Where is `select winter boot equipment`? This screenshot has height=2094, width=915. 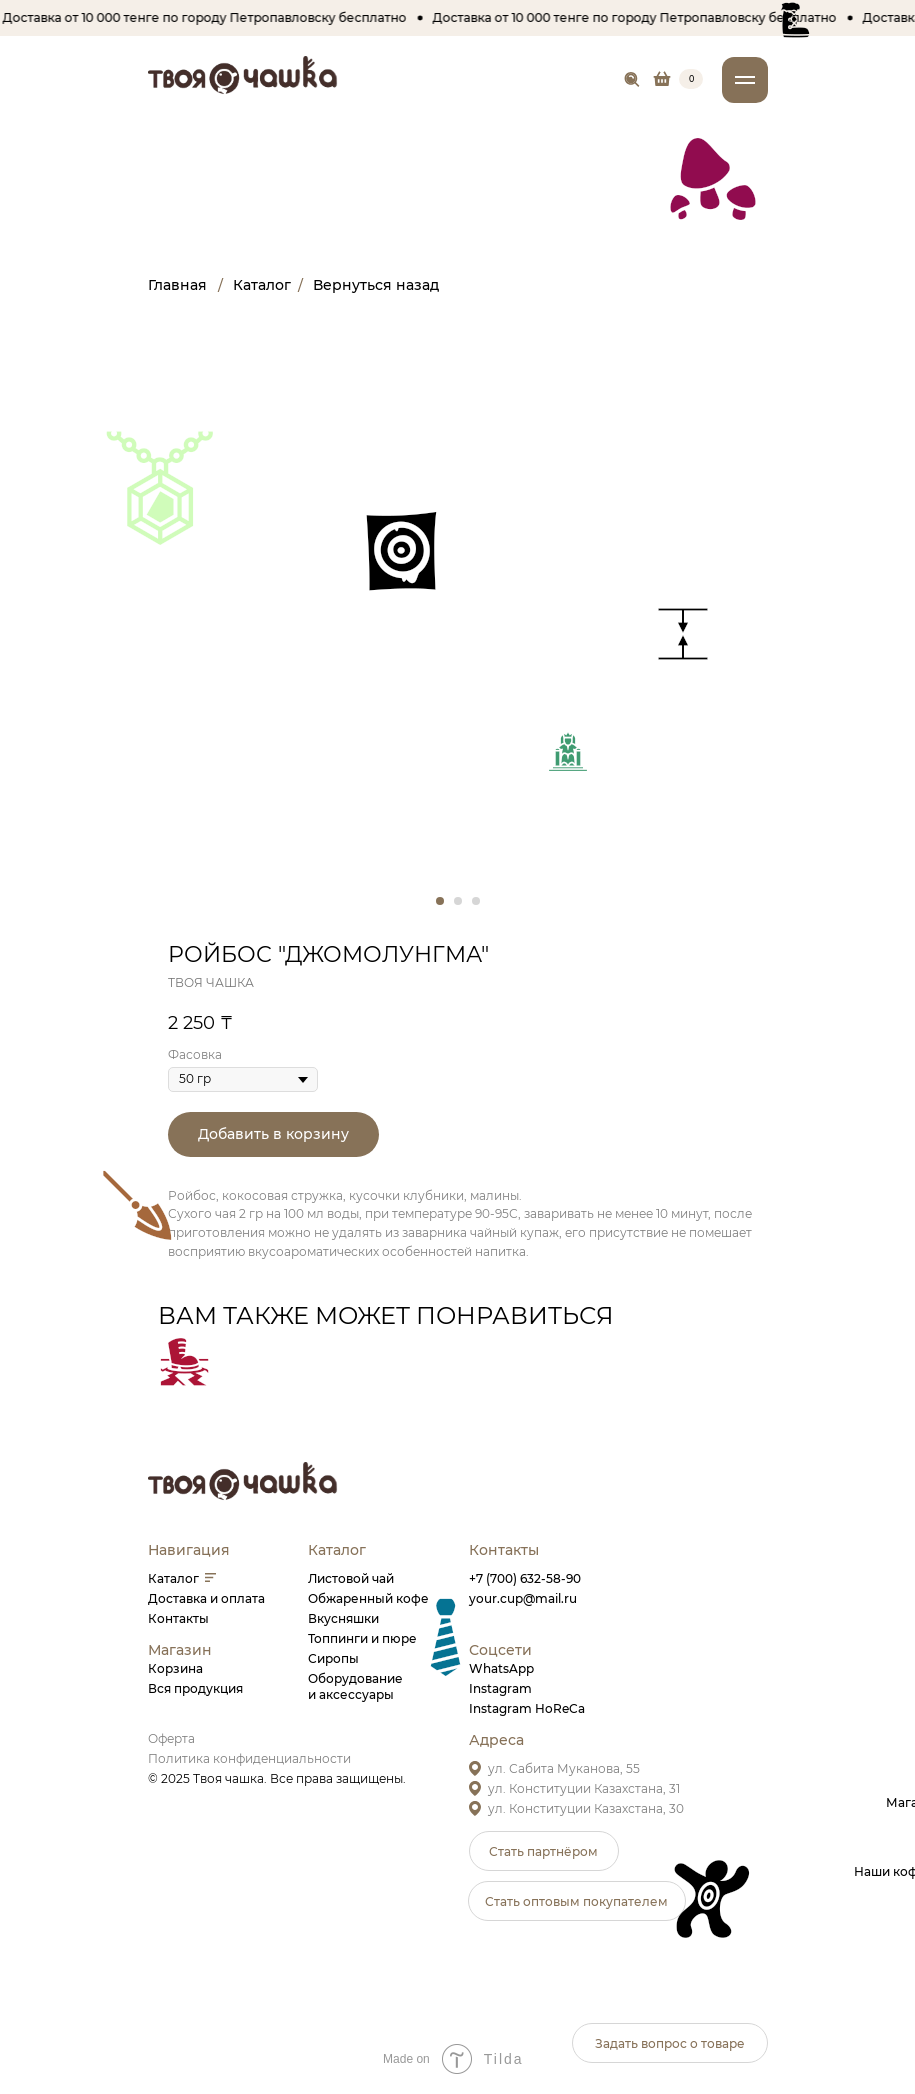
select winter boot equipment is located at coordinates (795, 20).